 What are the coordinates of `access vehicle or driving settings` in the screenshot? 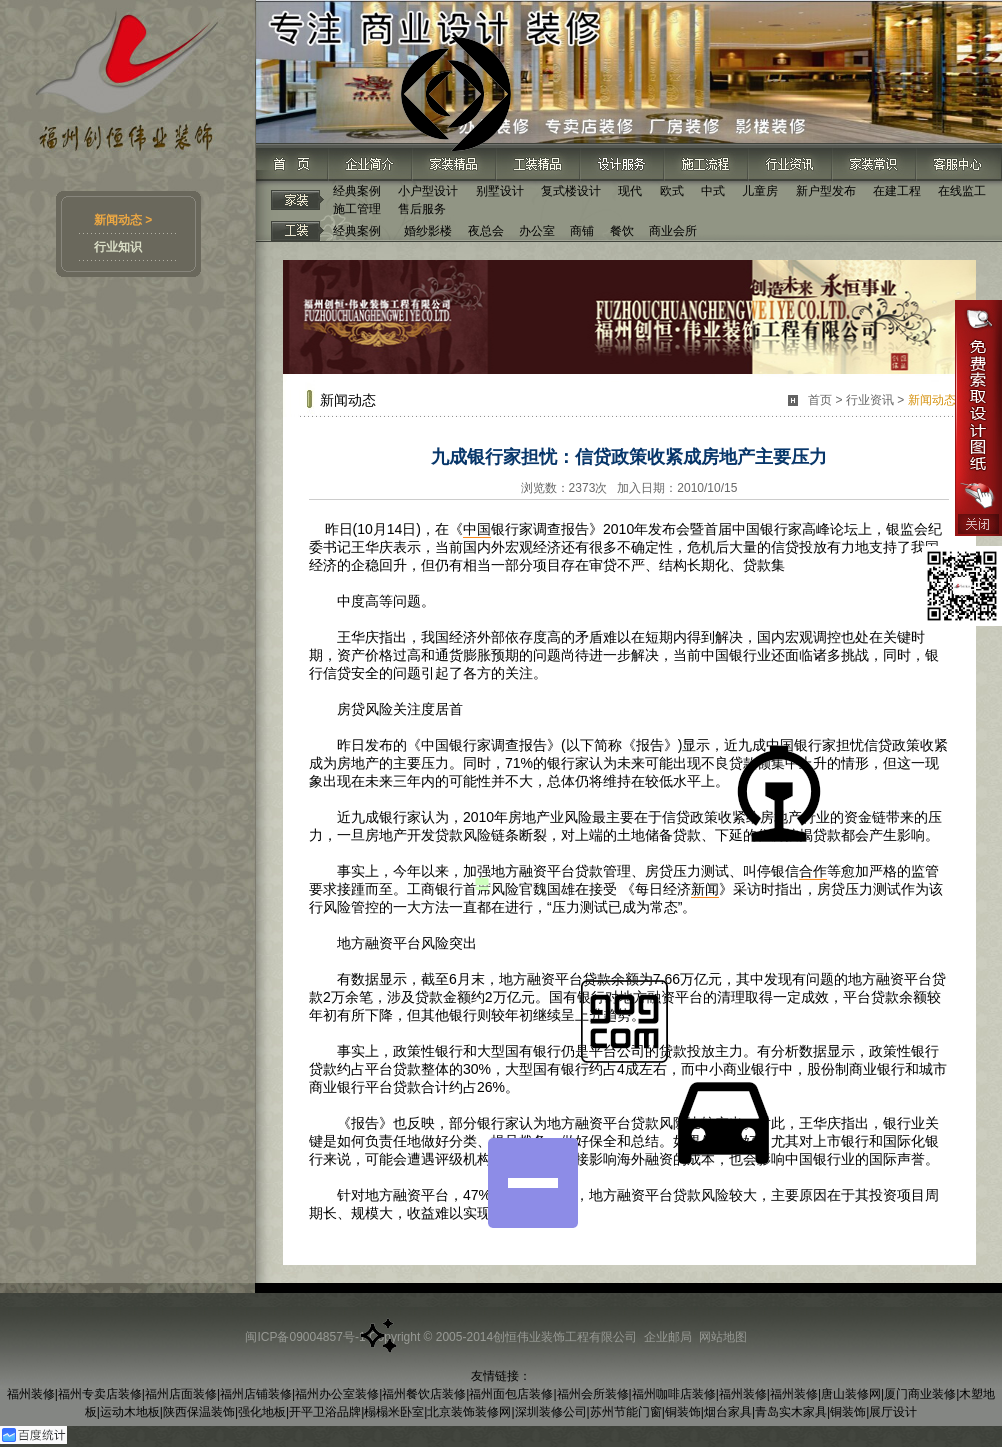 It's located at (723, 1118).